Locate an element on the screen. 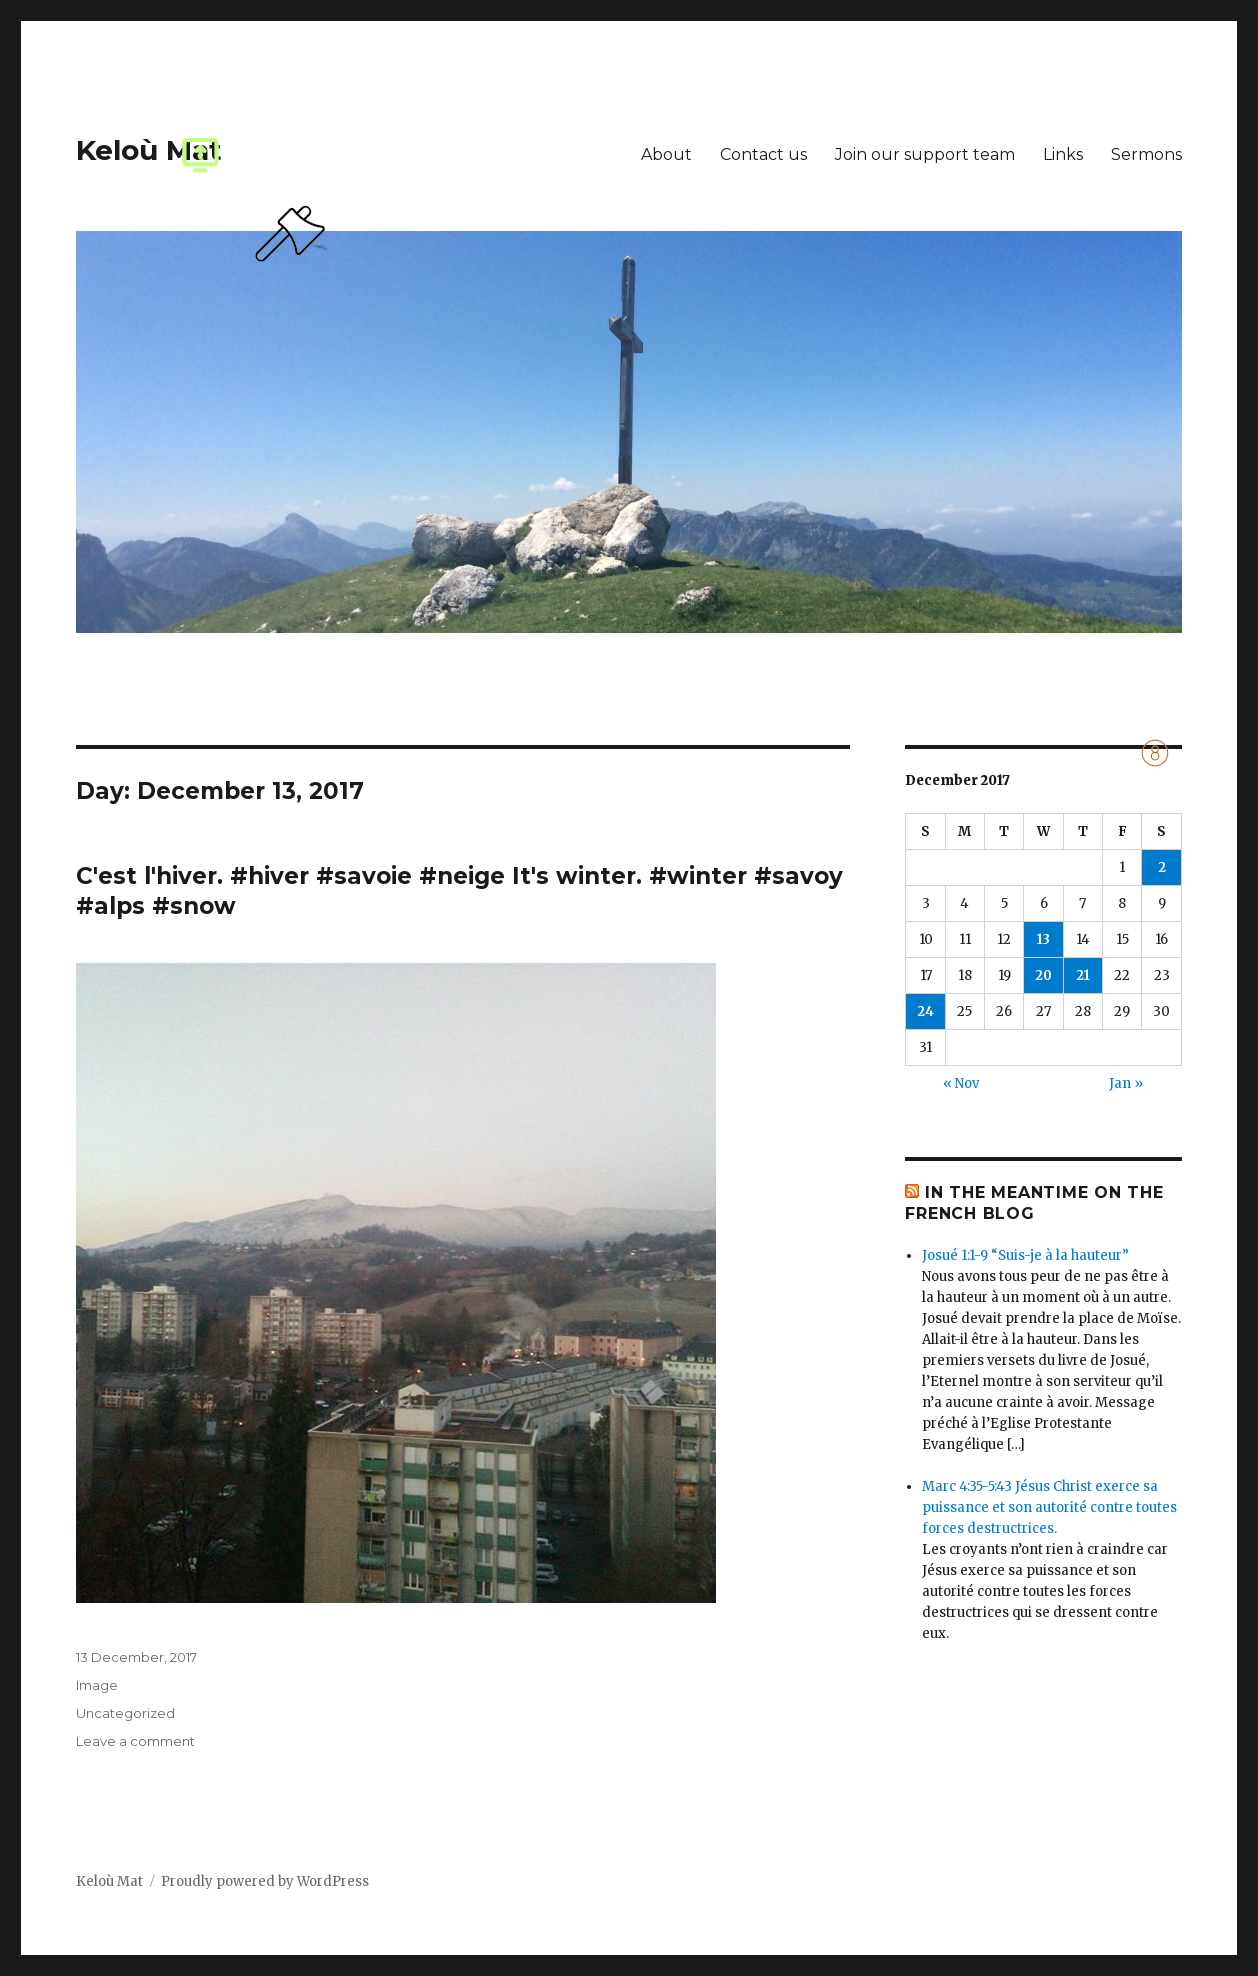 The width and height of the screenshot is (1258, 1976). indicates step 8 in a multi-step process is located at coordinates (1155, 753).